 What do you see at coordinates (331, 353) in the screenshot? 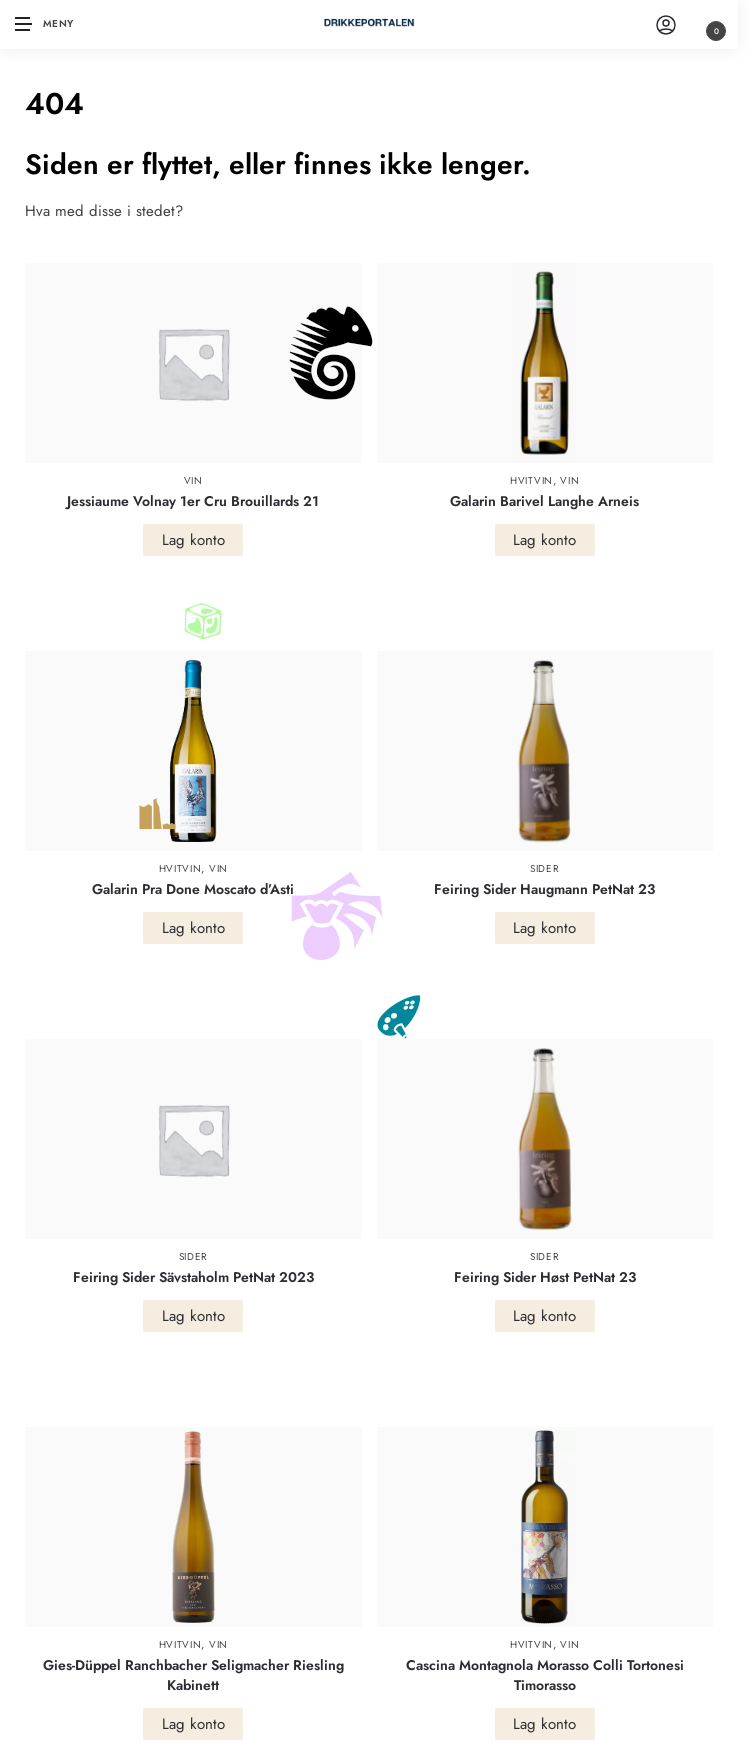
I see `toggle theme or appearance settings` at bounding box center [331, 353].